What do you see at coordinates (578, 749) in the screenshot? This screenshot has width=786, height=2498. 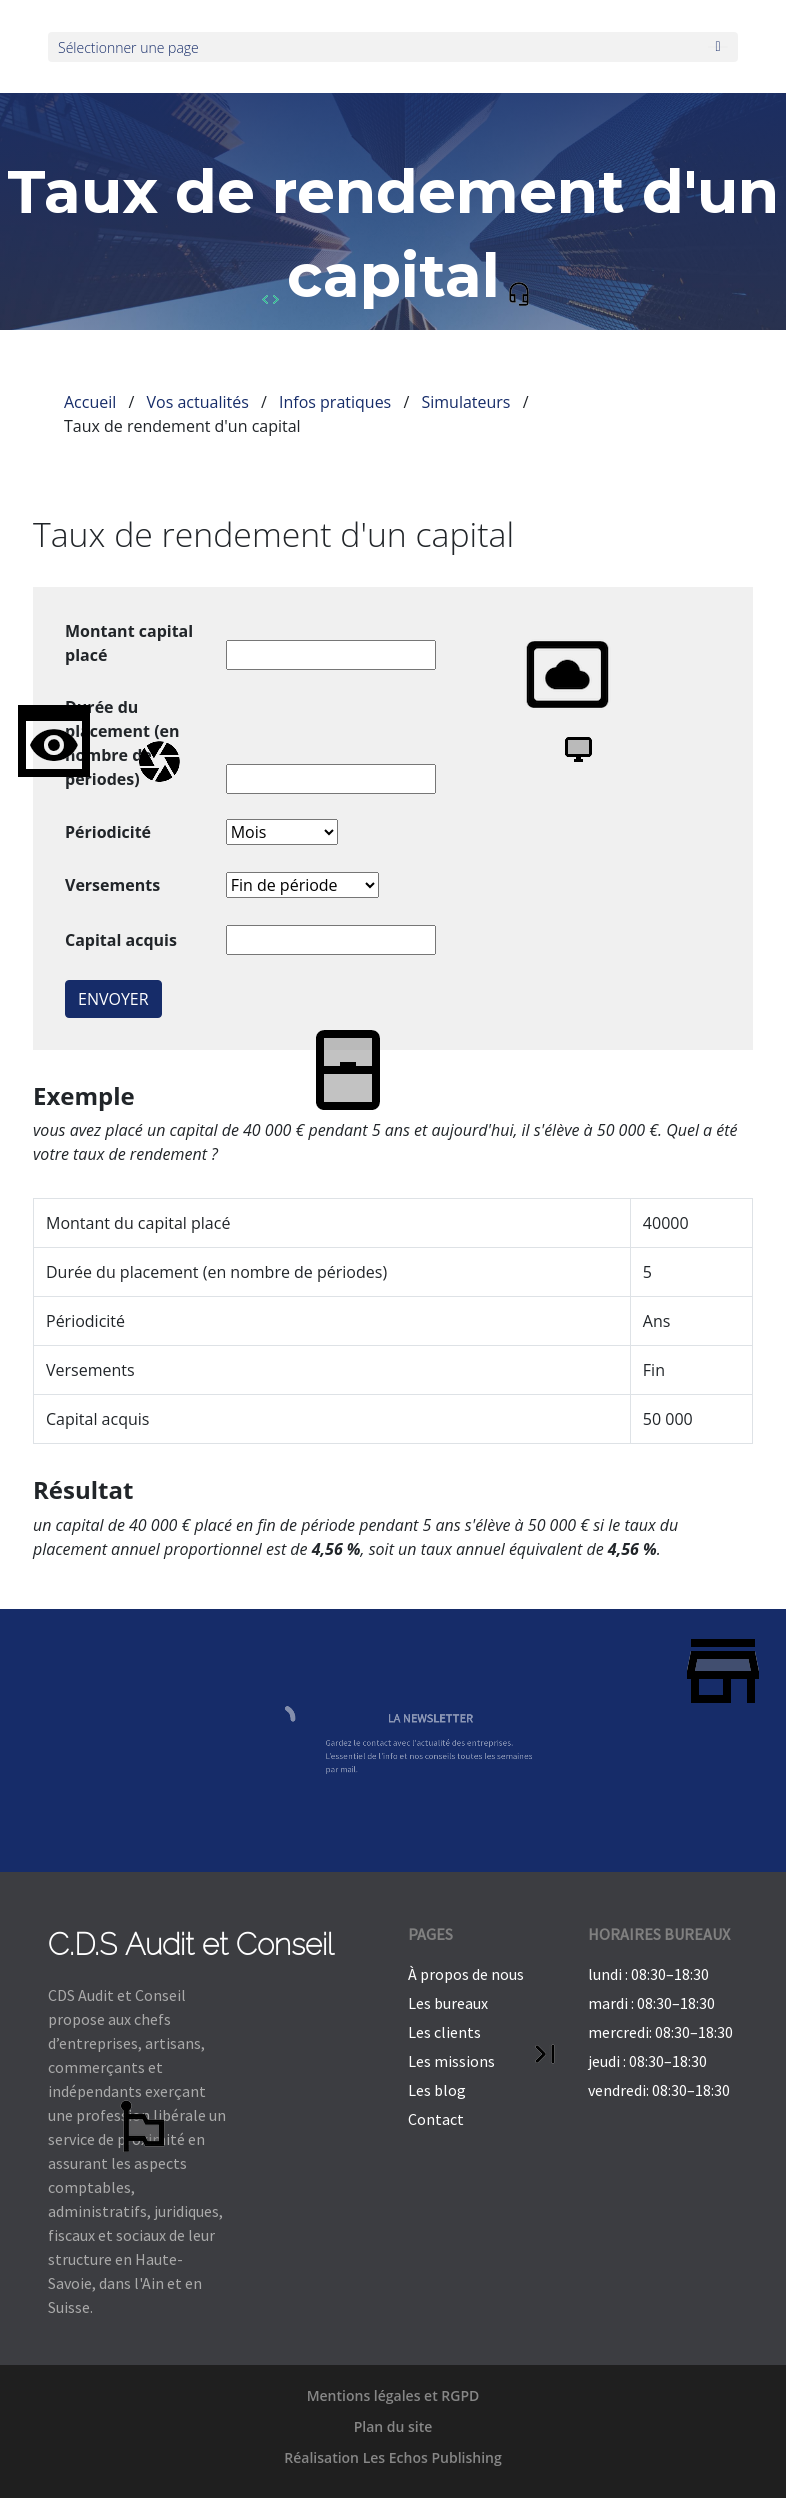 I see `switch to desktop view` at bounding box center [578, 749].